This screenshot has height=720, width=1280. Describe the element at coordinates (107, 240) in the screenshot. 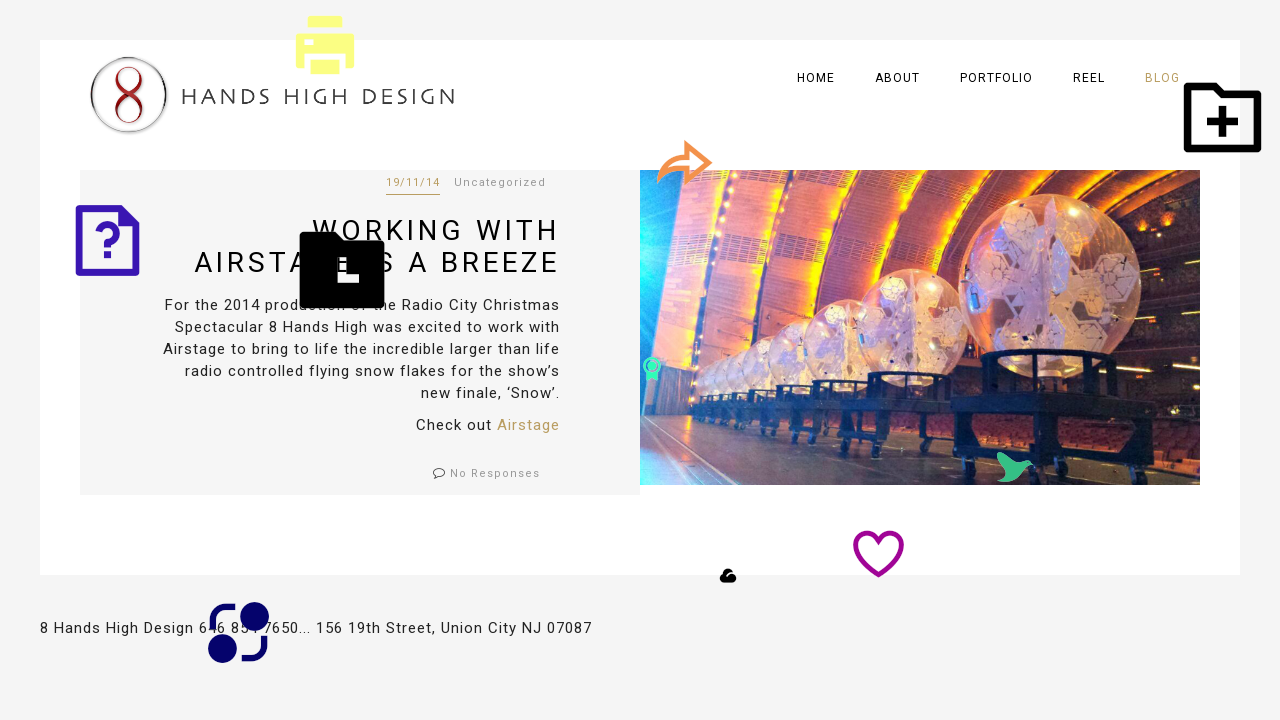

I see `unknown or unrecognized file type` at that location.